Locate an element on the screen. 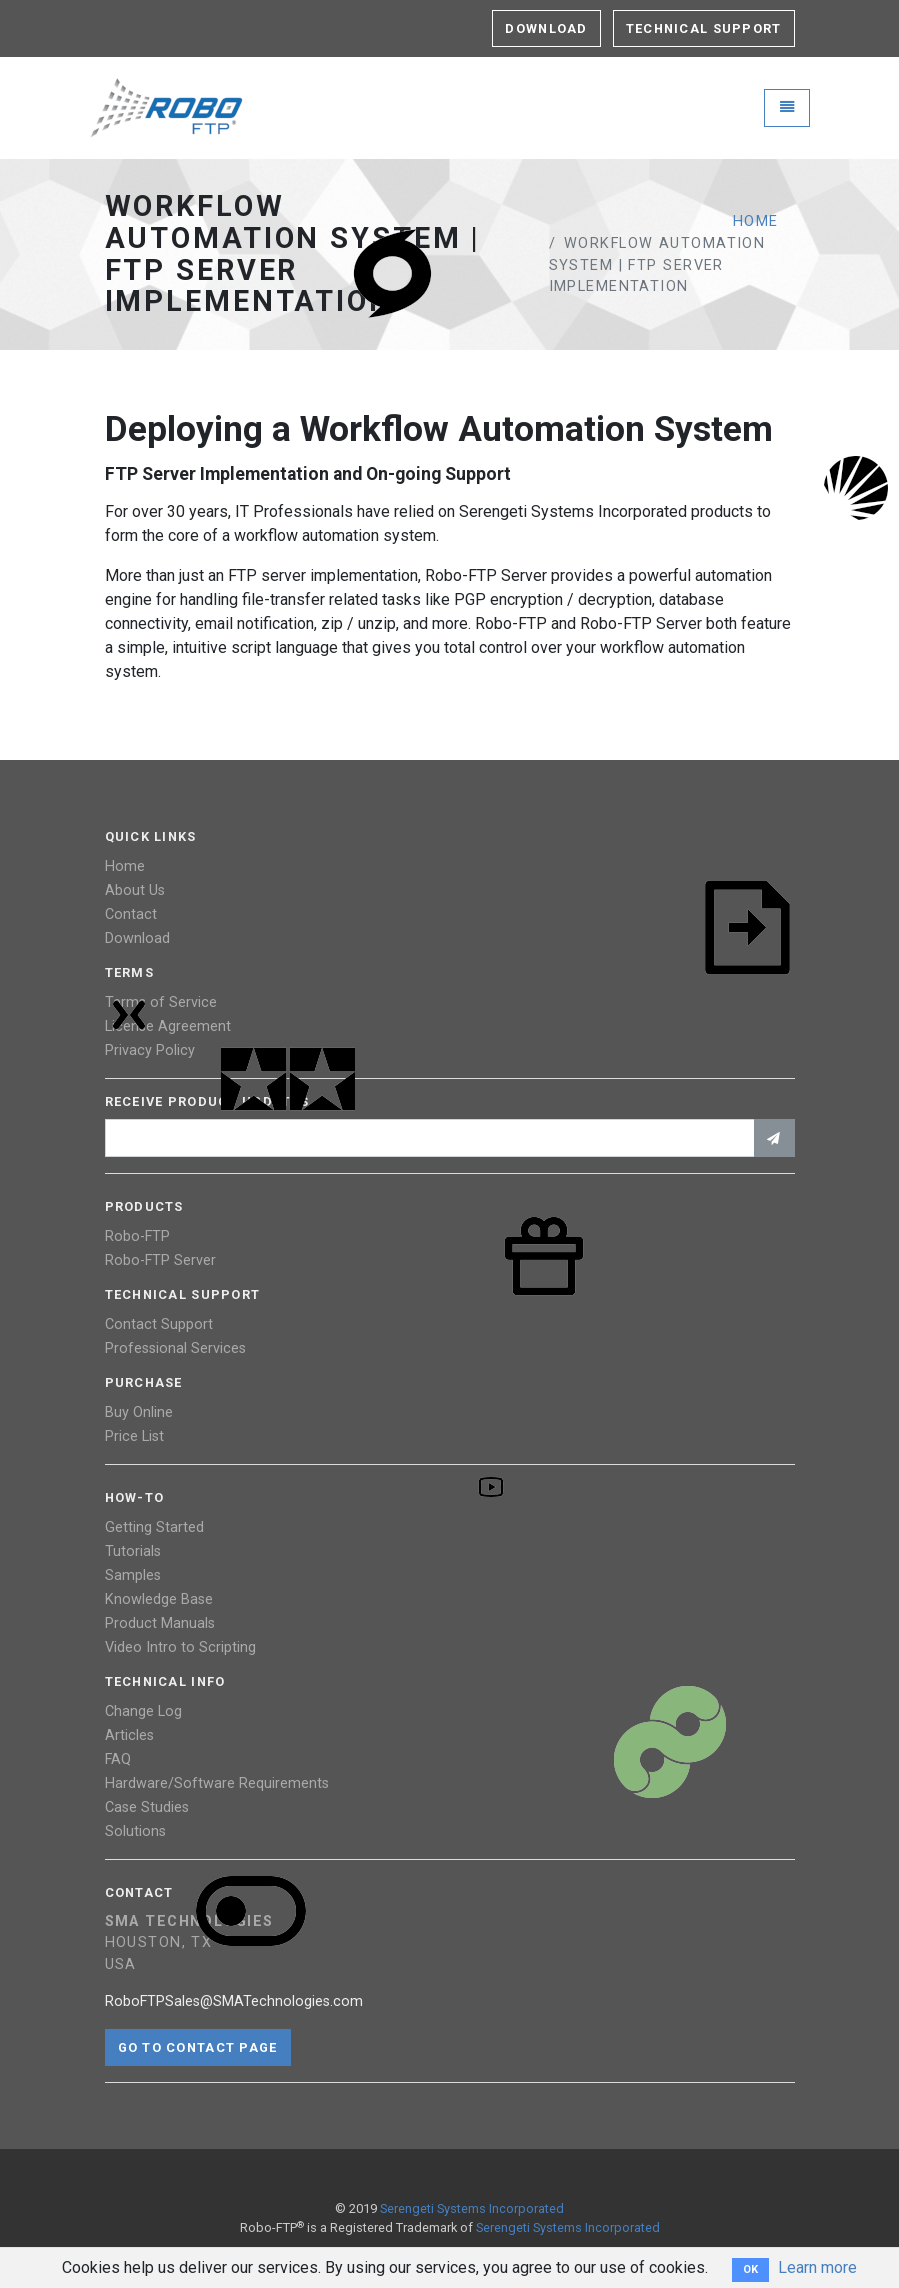 Image resolution: width=899 pixels, height=2288 pixels. Google Campaign Manager 360 logo is located at coordinates (670, 1742).